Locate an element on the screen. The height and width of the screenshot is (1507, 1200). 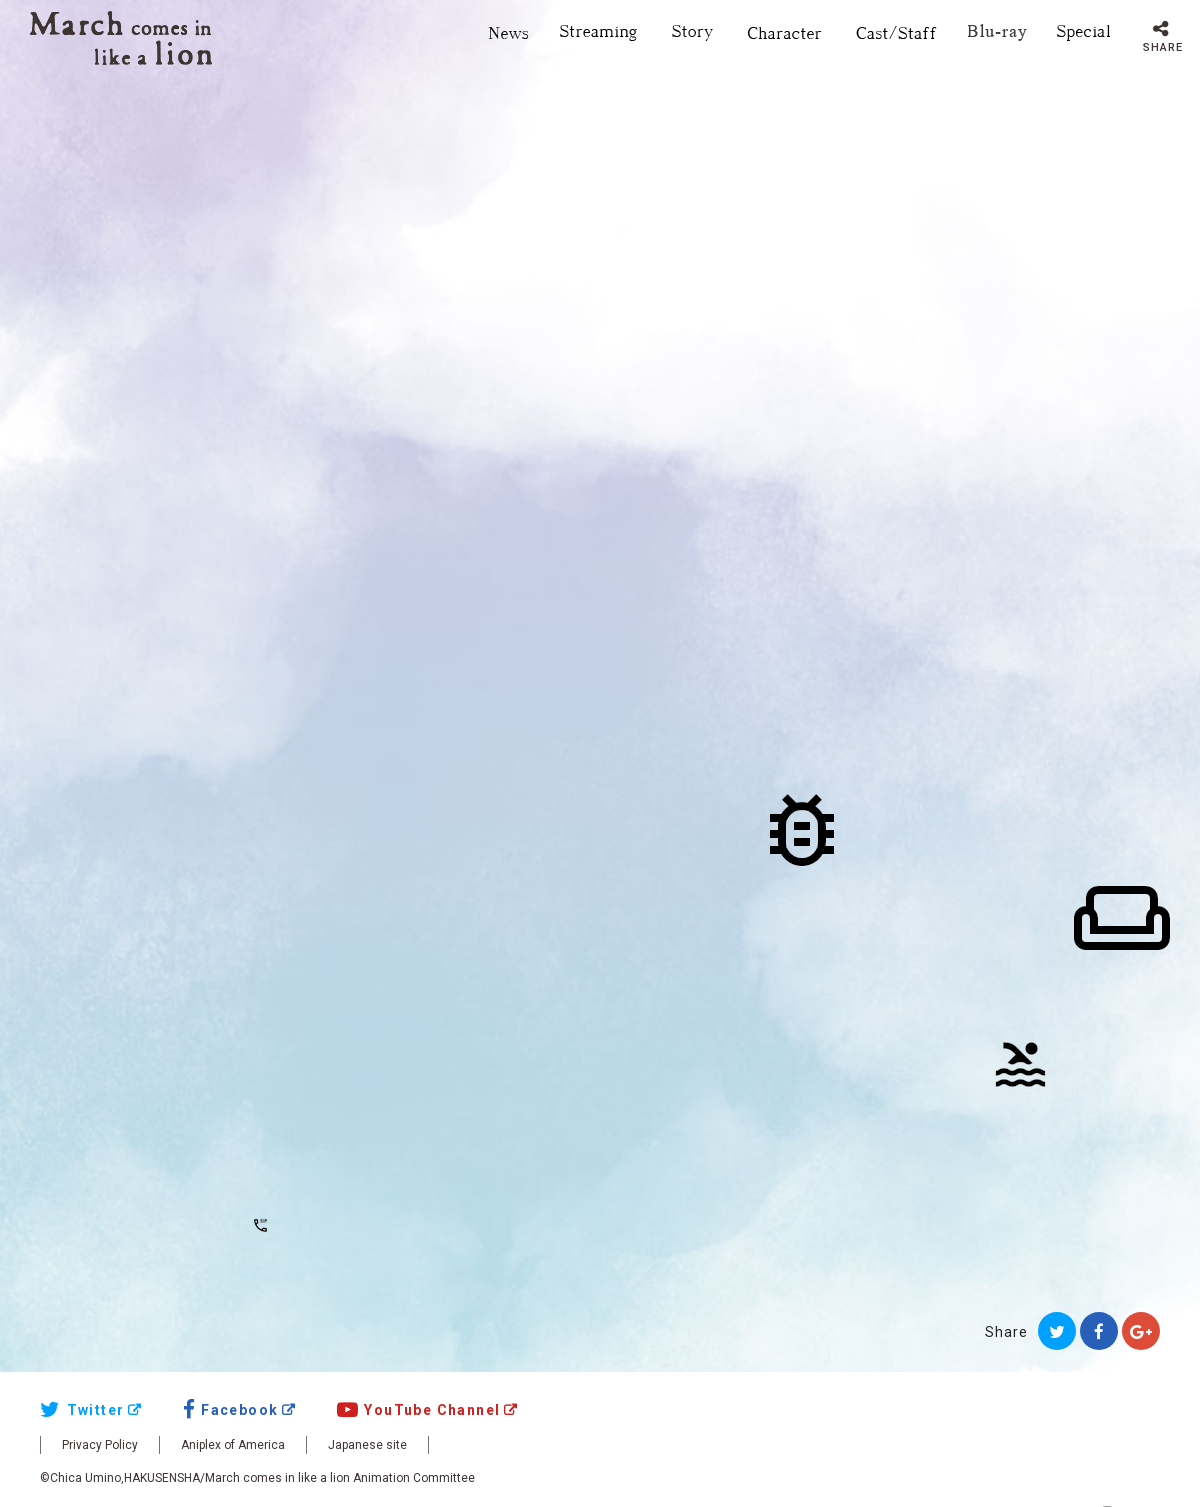
make a SIP (internet protocol) phone call is located at coordinates (260, 1225).